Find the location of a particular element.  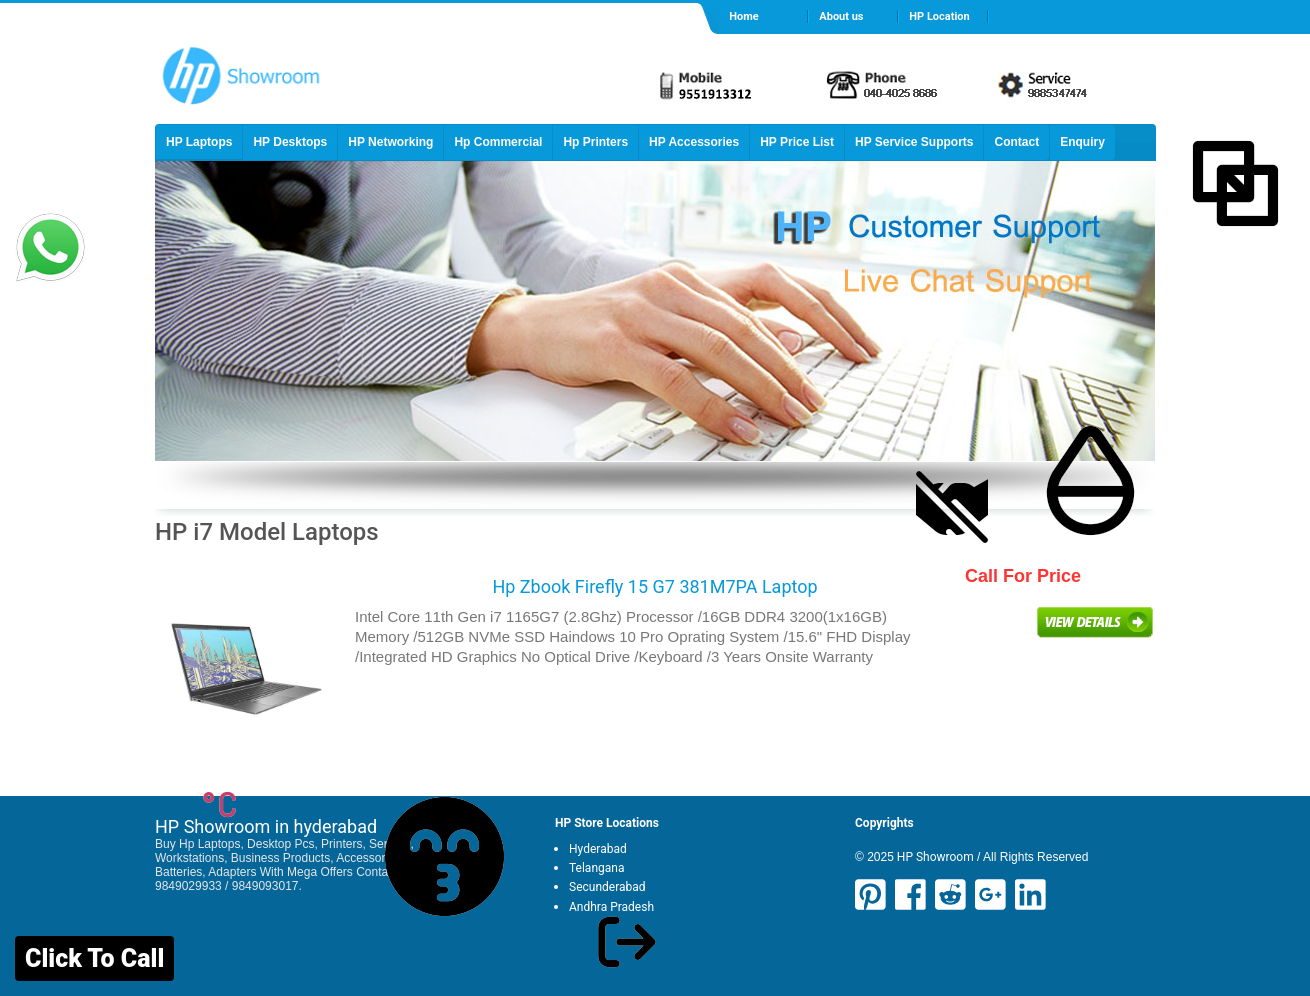

indicates a canceled or declined agreement is located at coordinates (952, 507).